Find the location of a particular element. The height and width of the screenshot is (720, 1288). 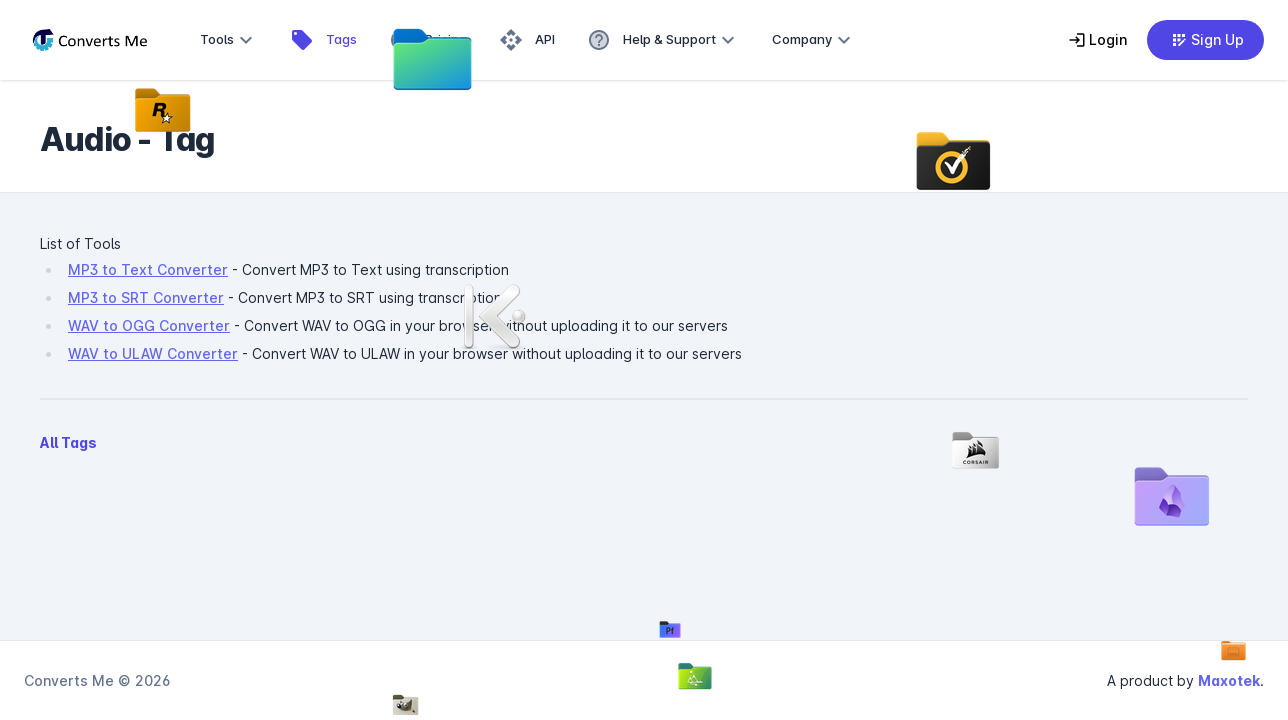

folder containing corsair software or drivers is located at coordinates (975, 451).